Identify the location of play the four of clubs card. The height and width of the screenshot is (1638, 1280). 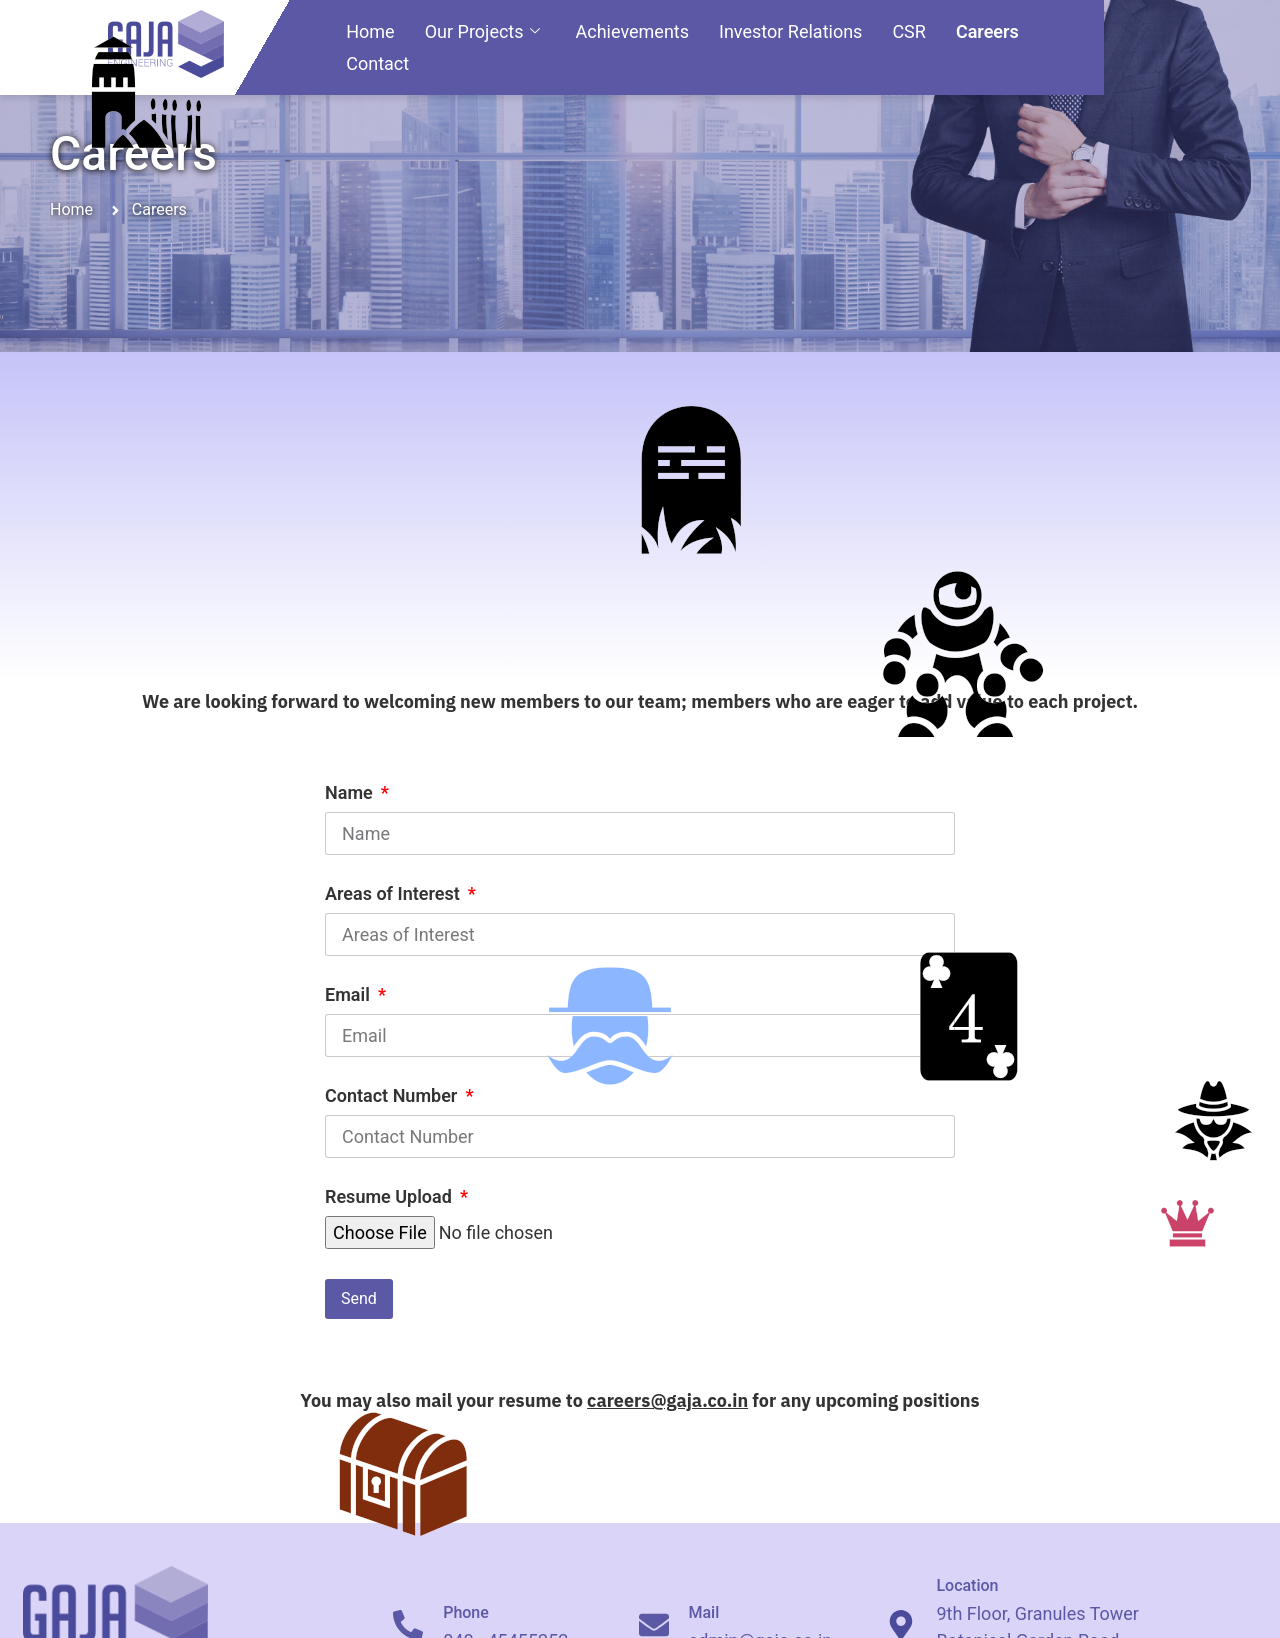
(968, 1016).